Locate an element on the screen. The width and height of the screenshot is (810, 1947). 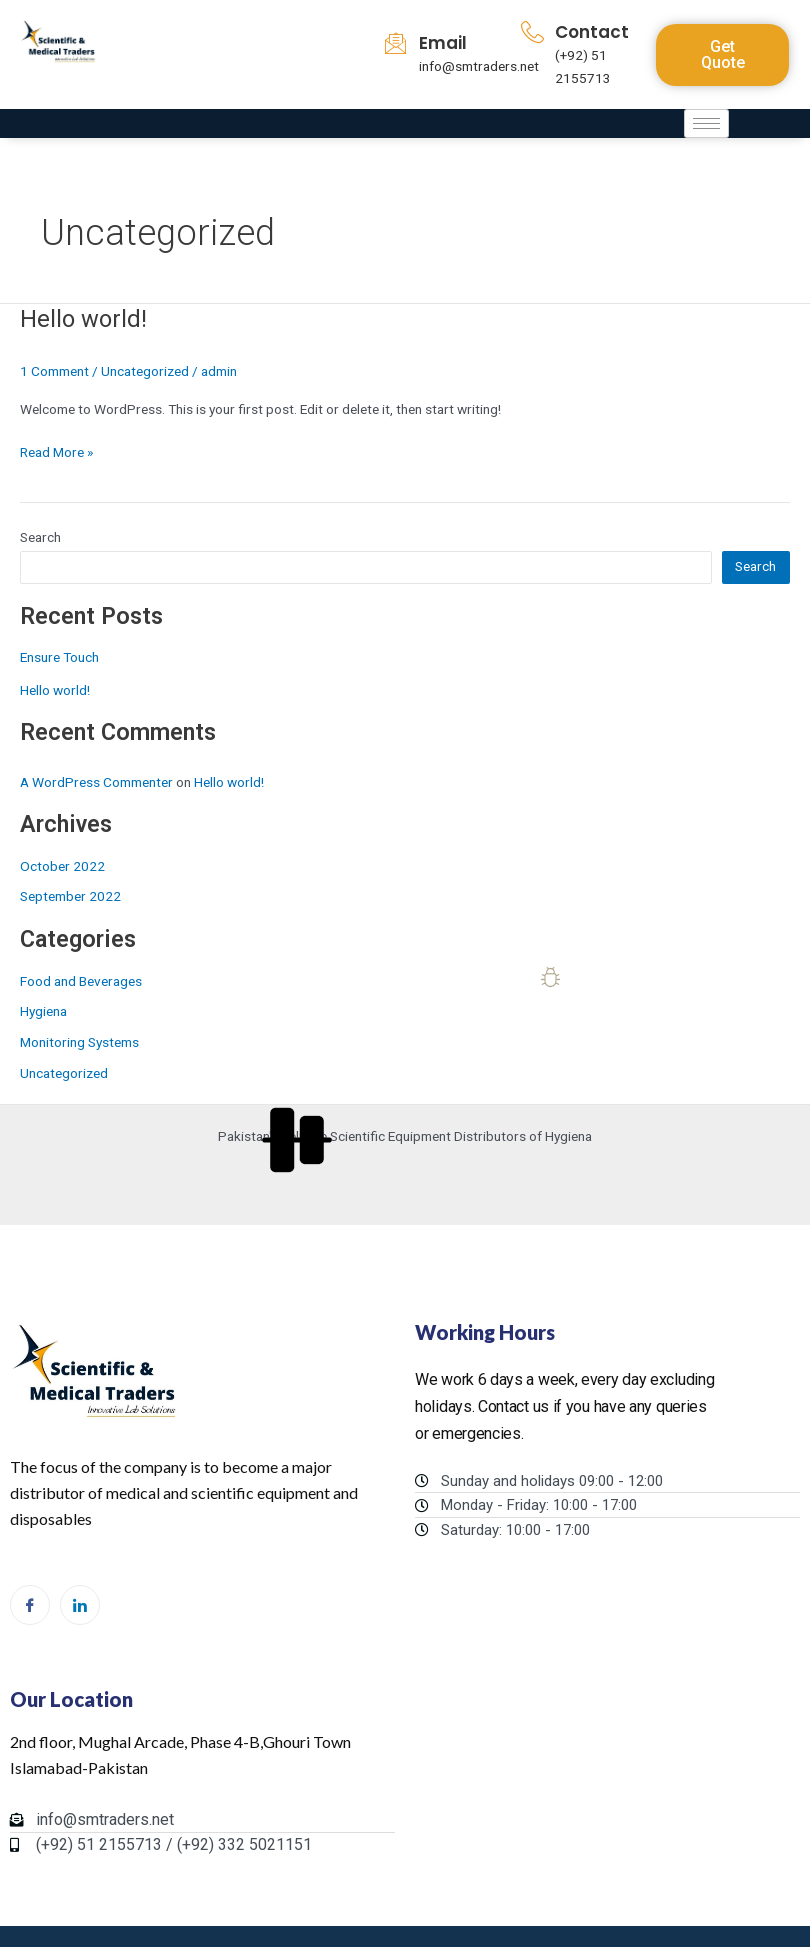
report a bug or issue is located at coordinates (550, 977).